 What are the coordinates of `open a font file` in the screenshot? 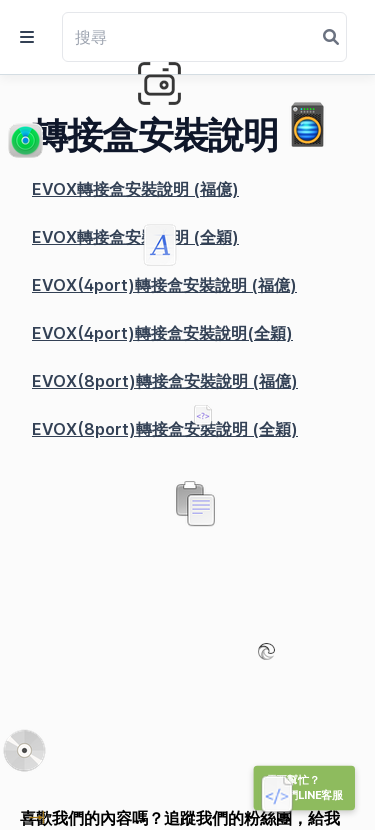 It's located at (160, 245).